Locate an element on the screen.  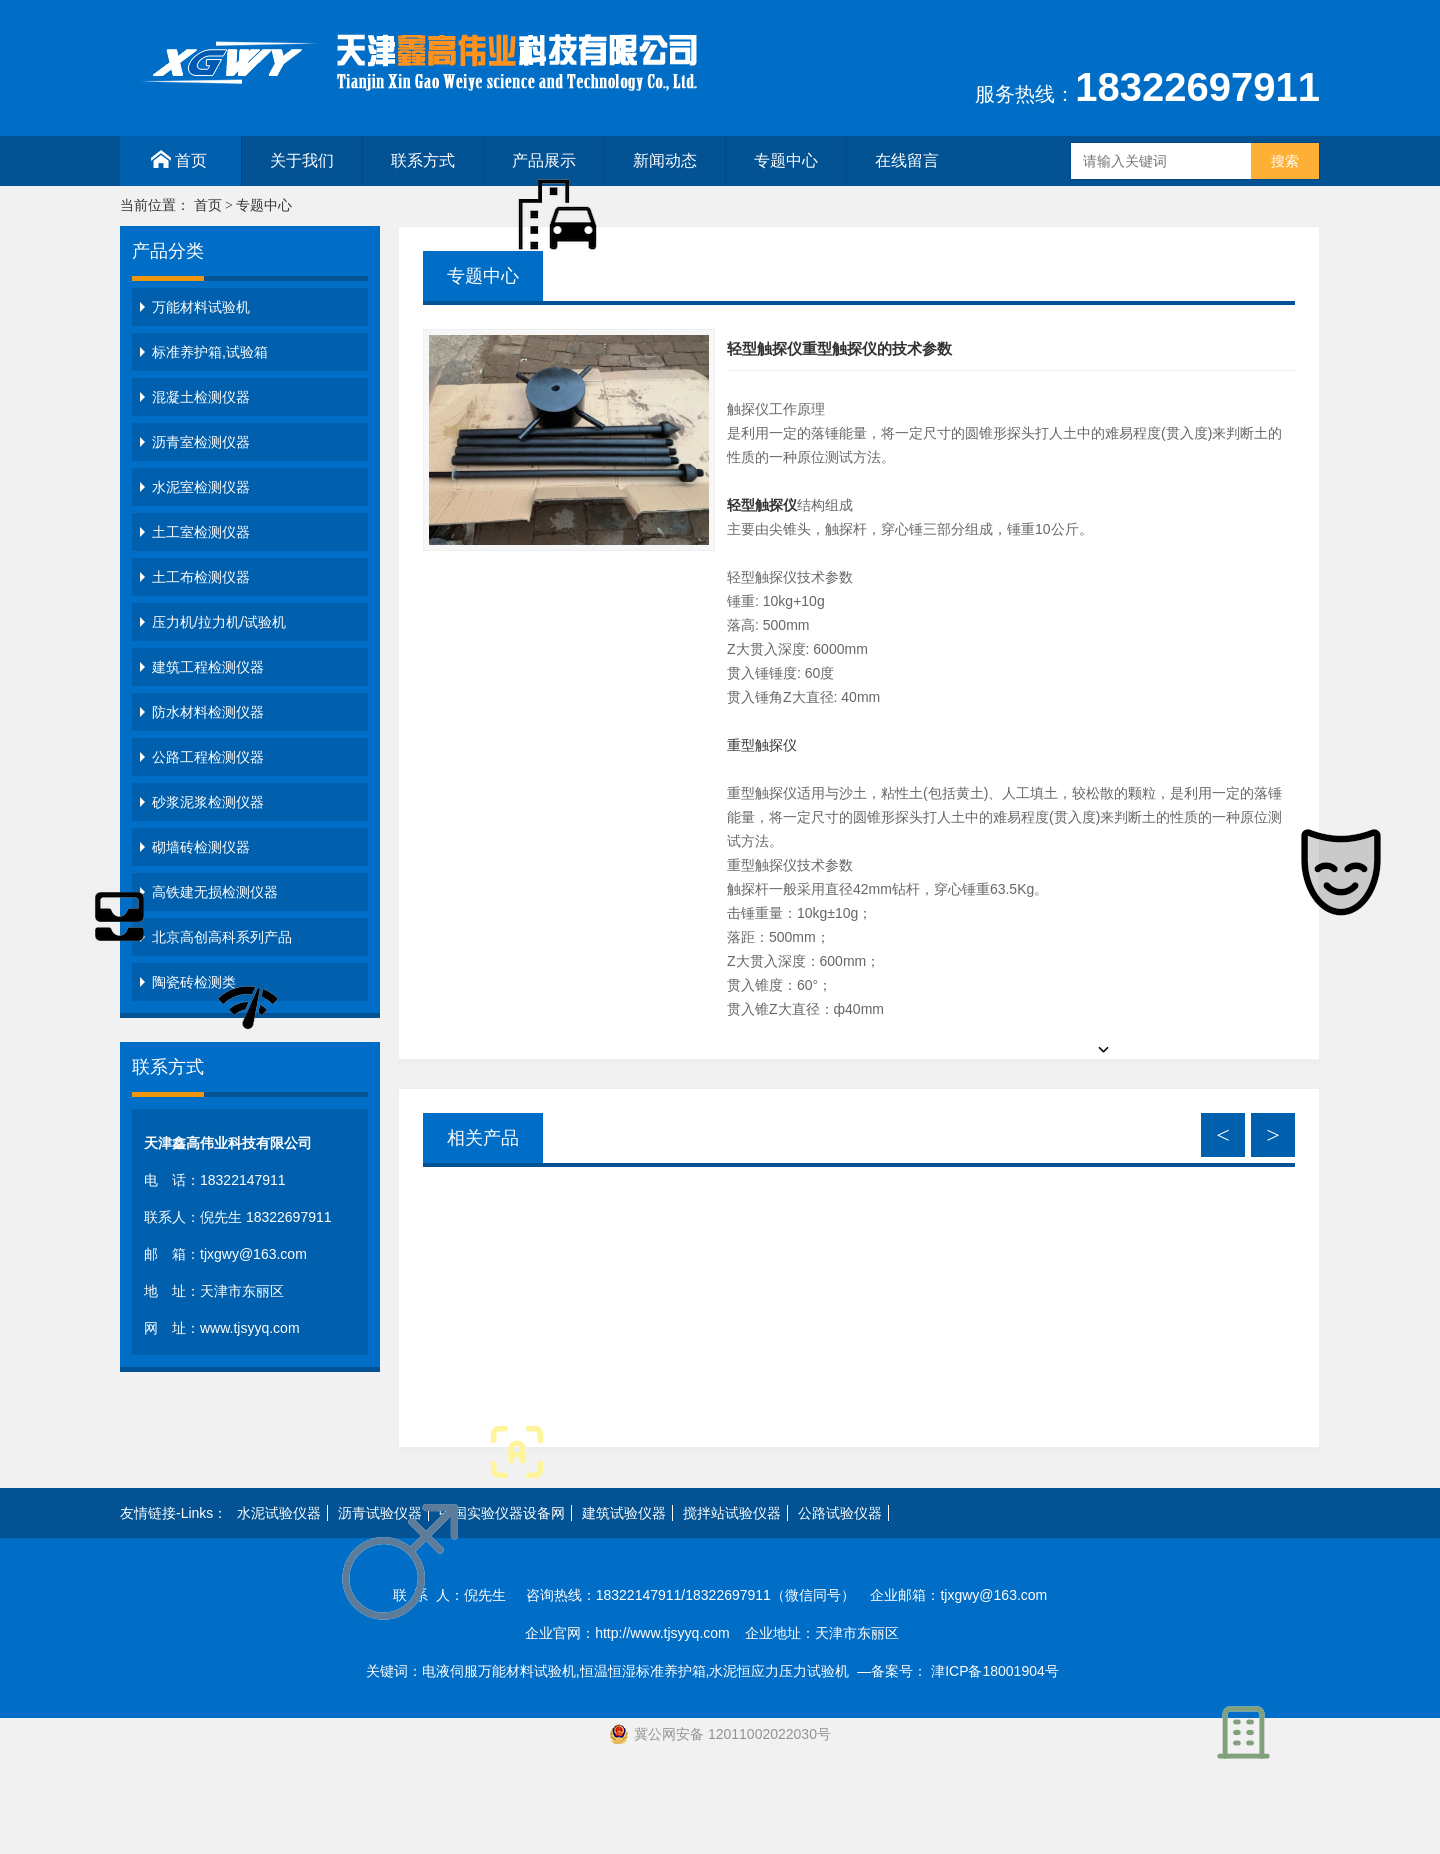
check network connection speed is located at coordinates (248, 1007).